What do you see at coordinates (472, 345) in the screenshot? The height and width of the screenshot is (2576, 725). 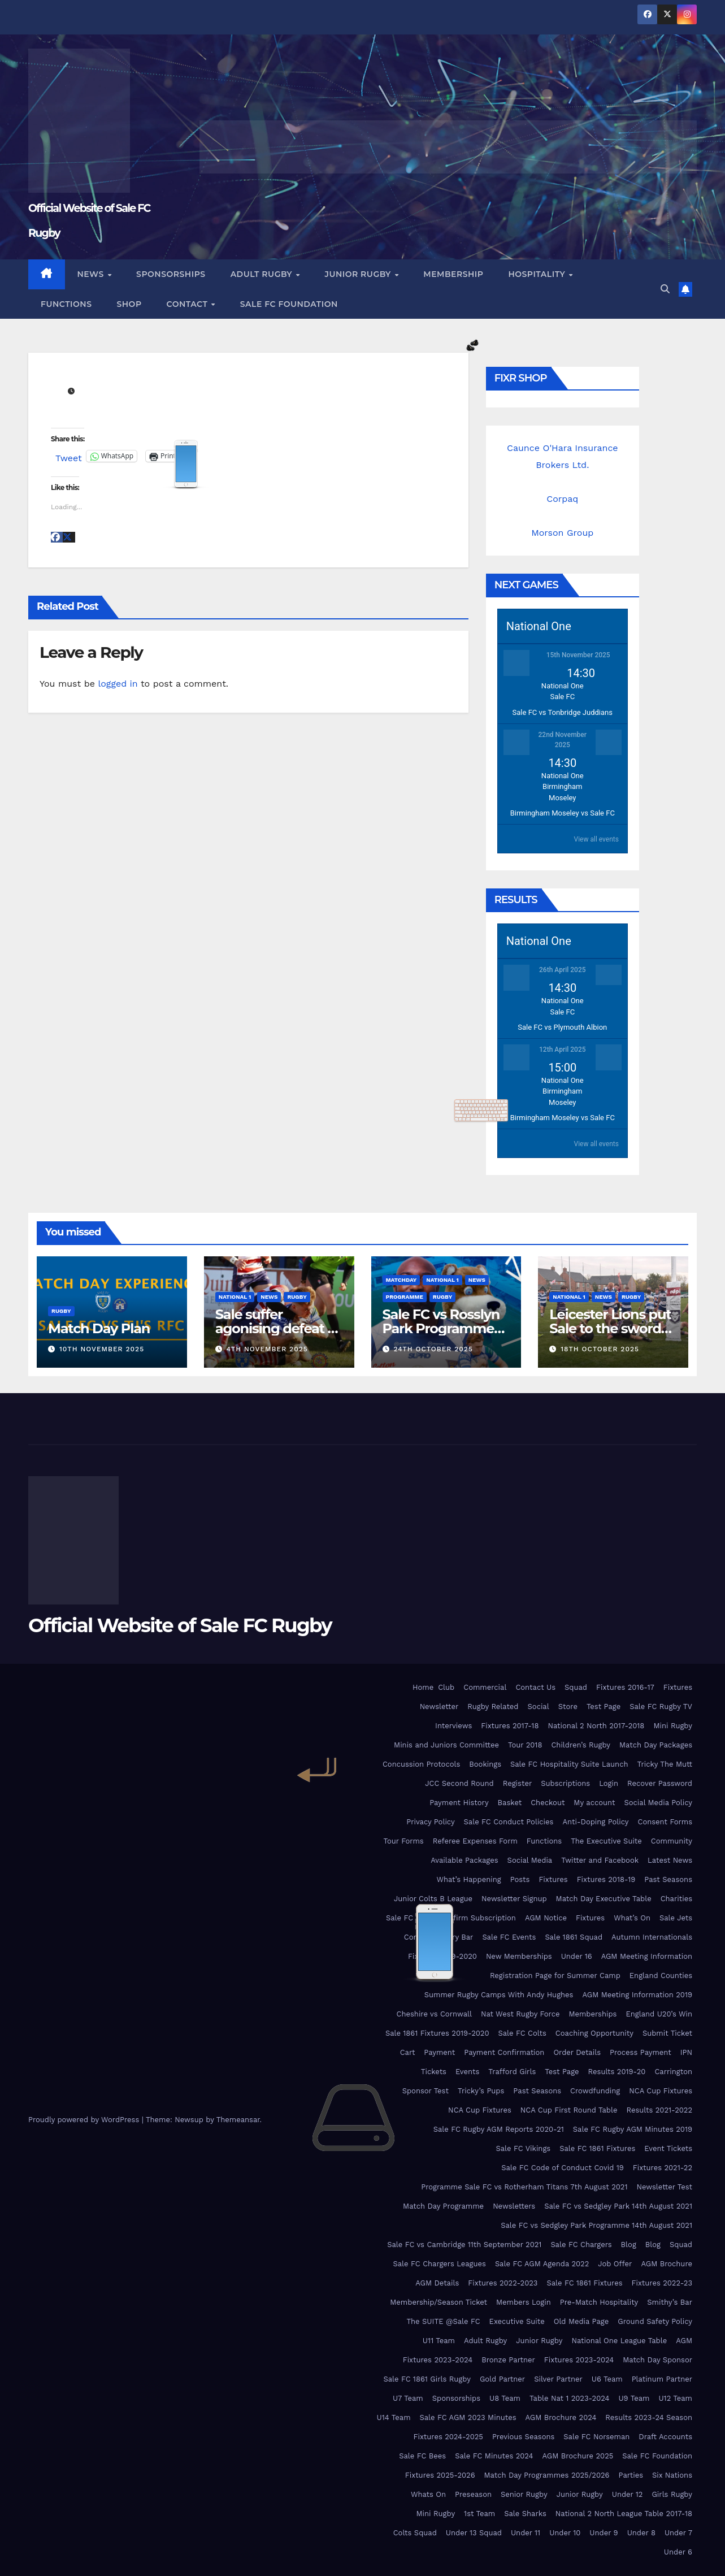 I see `connect beats wireless earbuds` at bounding box center [472, 345].